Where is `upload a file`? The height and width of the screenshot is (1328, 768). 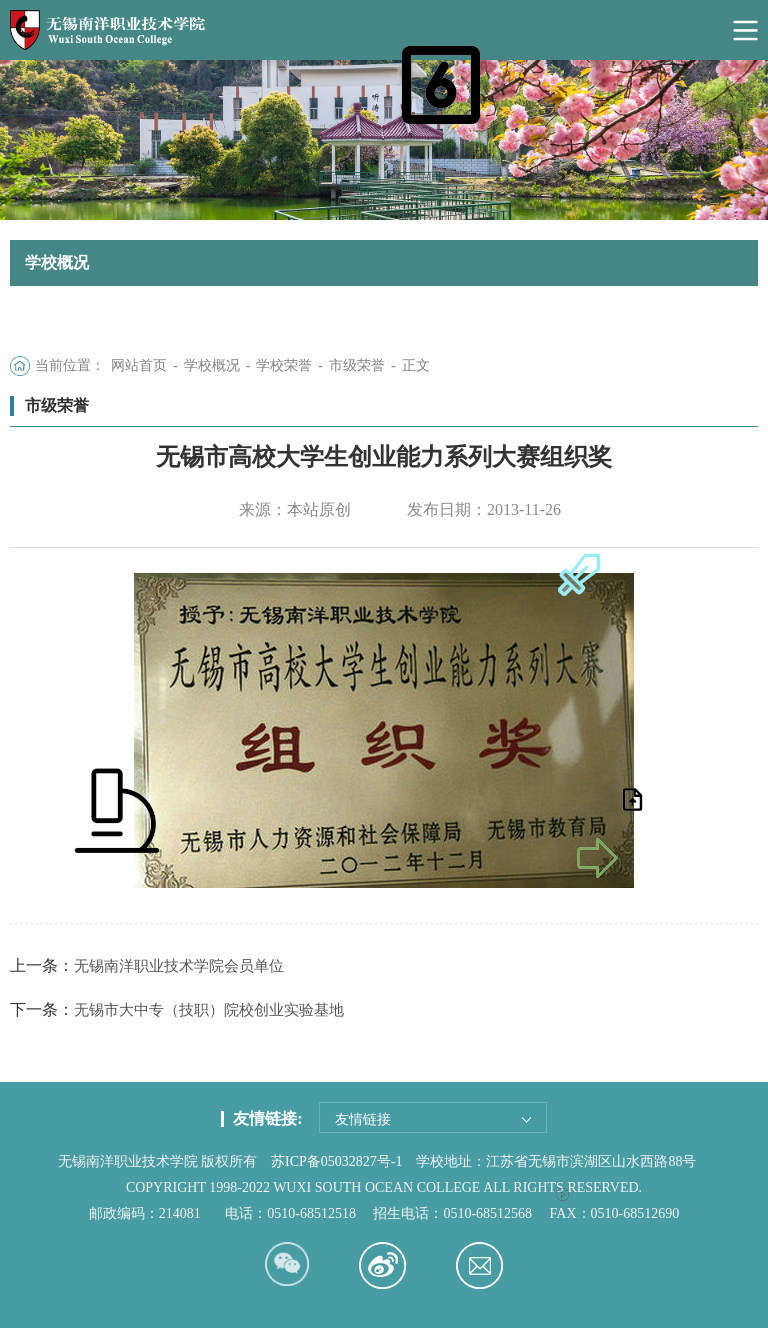
upload a file is located at coordinates (632, 799).